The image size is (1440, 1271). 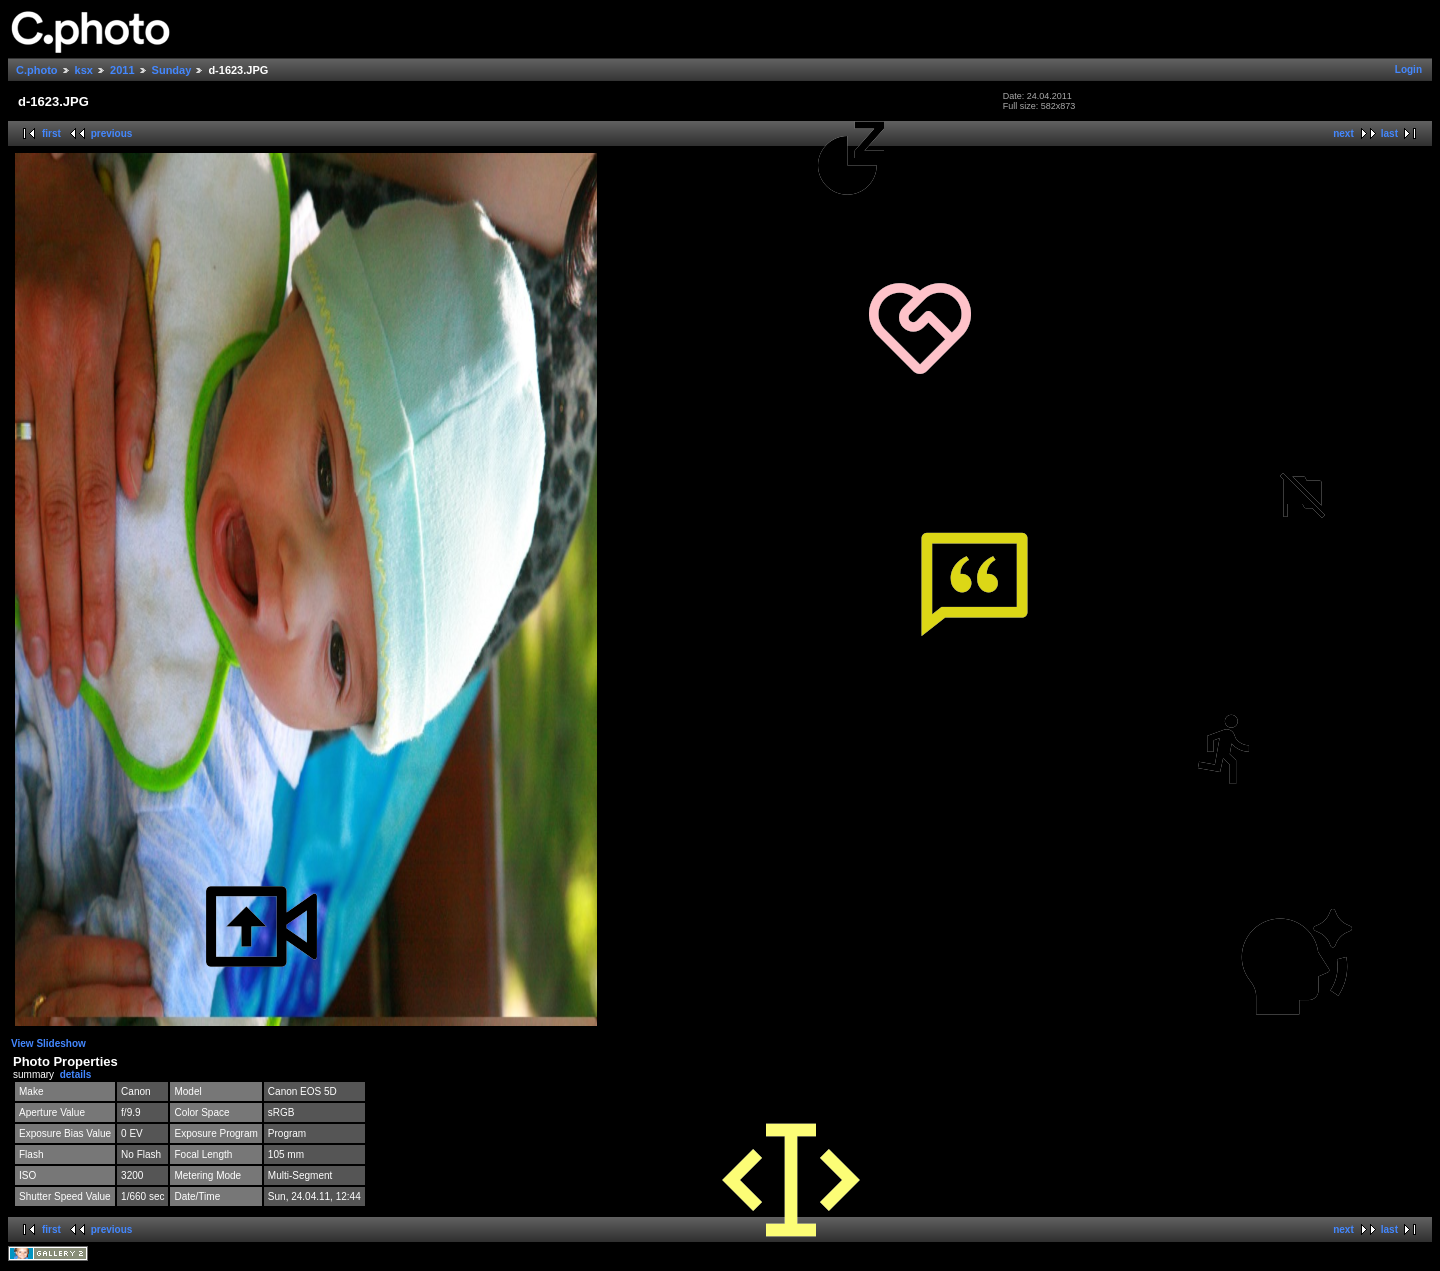 What do you see at coordinates (1294, 966) in the screenshot?
I see `access speak ai voice assistant` at bounding box center [1294, 966].